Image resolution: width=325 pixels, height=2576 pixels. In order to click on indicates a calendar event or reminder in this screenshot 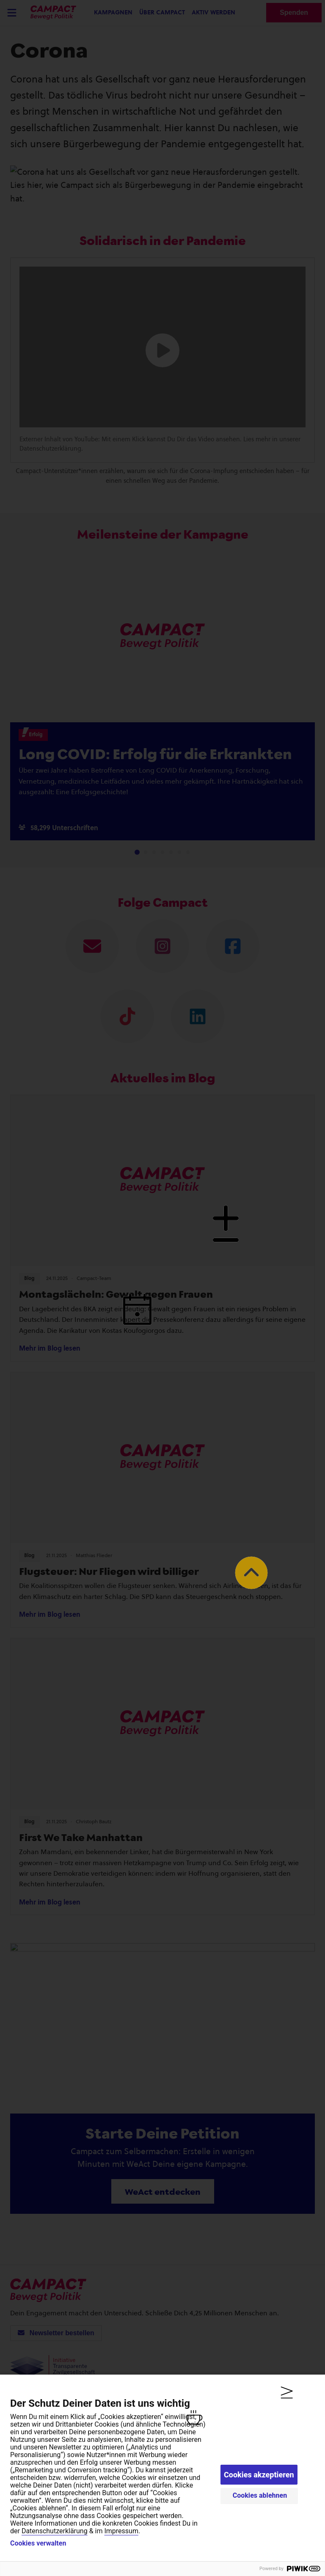, I will do `click(137, 1310)`.